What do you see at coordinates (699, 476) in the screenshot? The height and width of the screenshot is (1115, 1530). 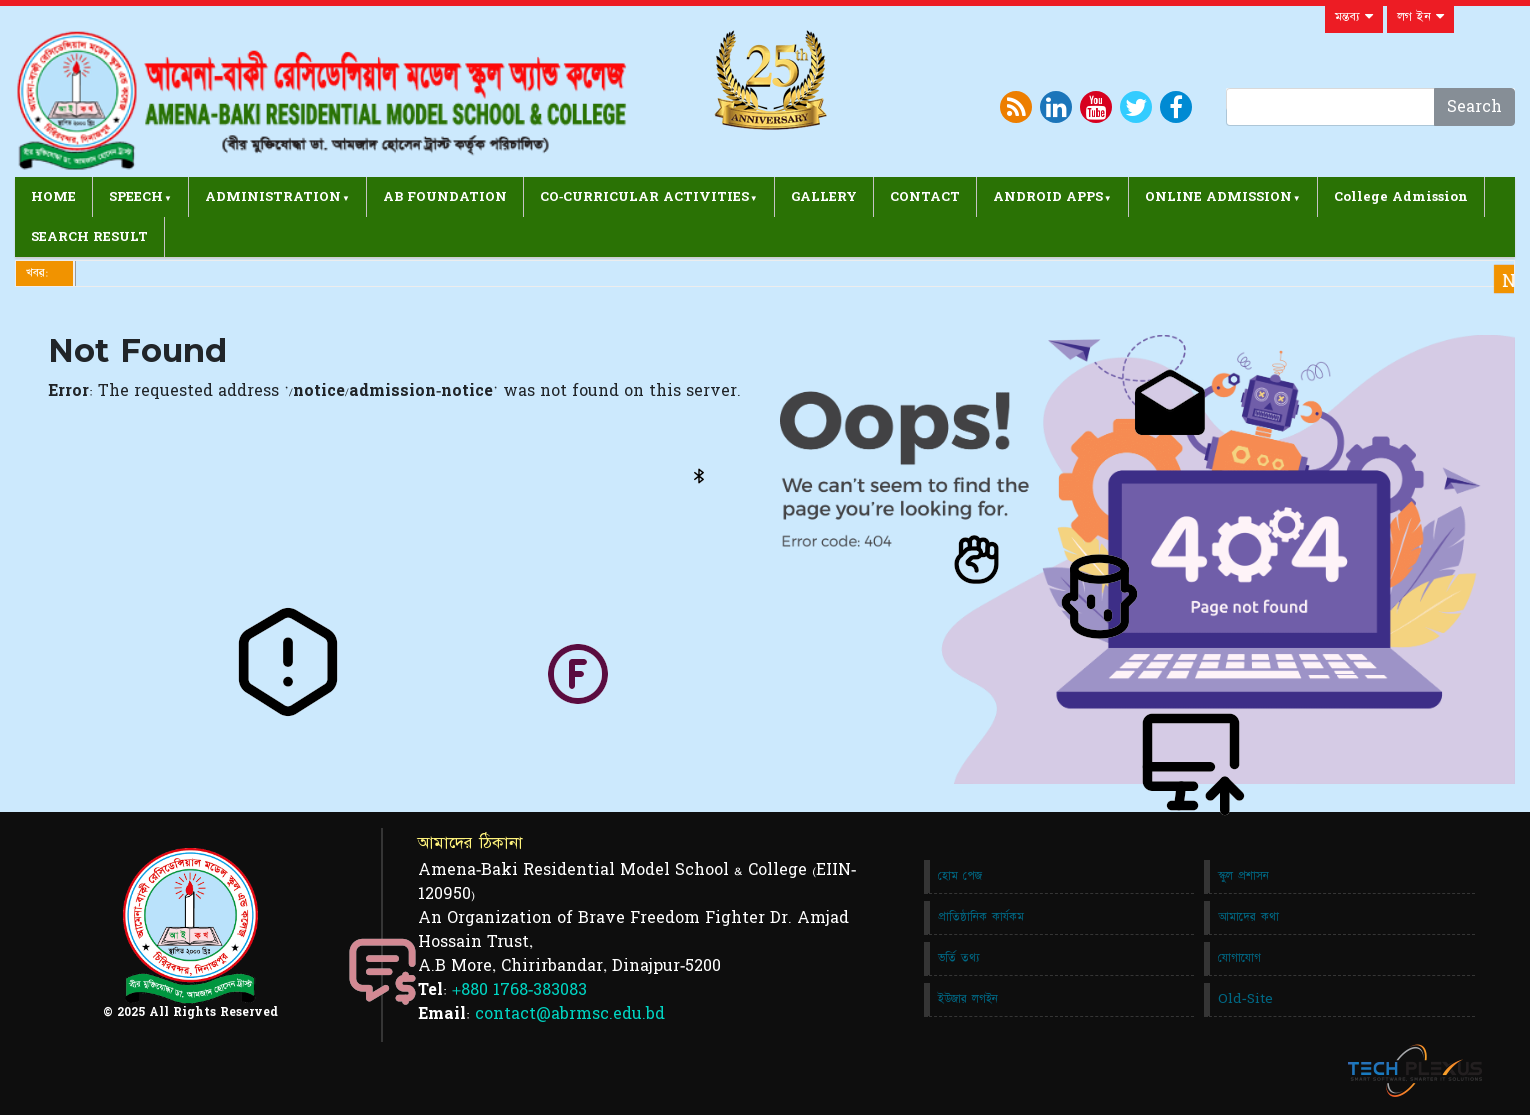 I see `toggle bluetooth connectivity on or off` at bounding box center [699, 476].